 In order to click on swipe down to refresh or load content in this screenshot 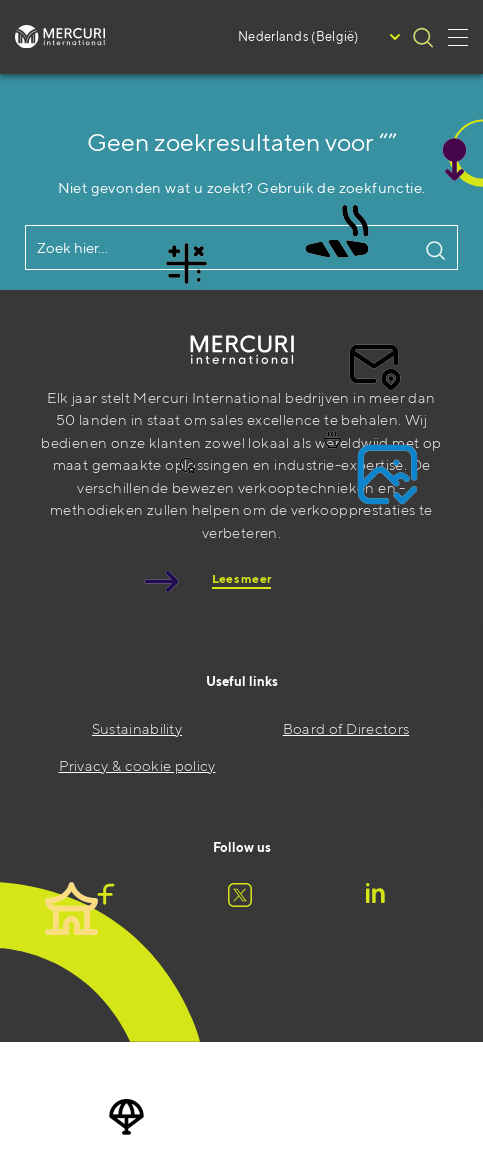, I will do `click(454, 159)`.